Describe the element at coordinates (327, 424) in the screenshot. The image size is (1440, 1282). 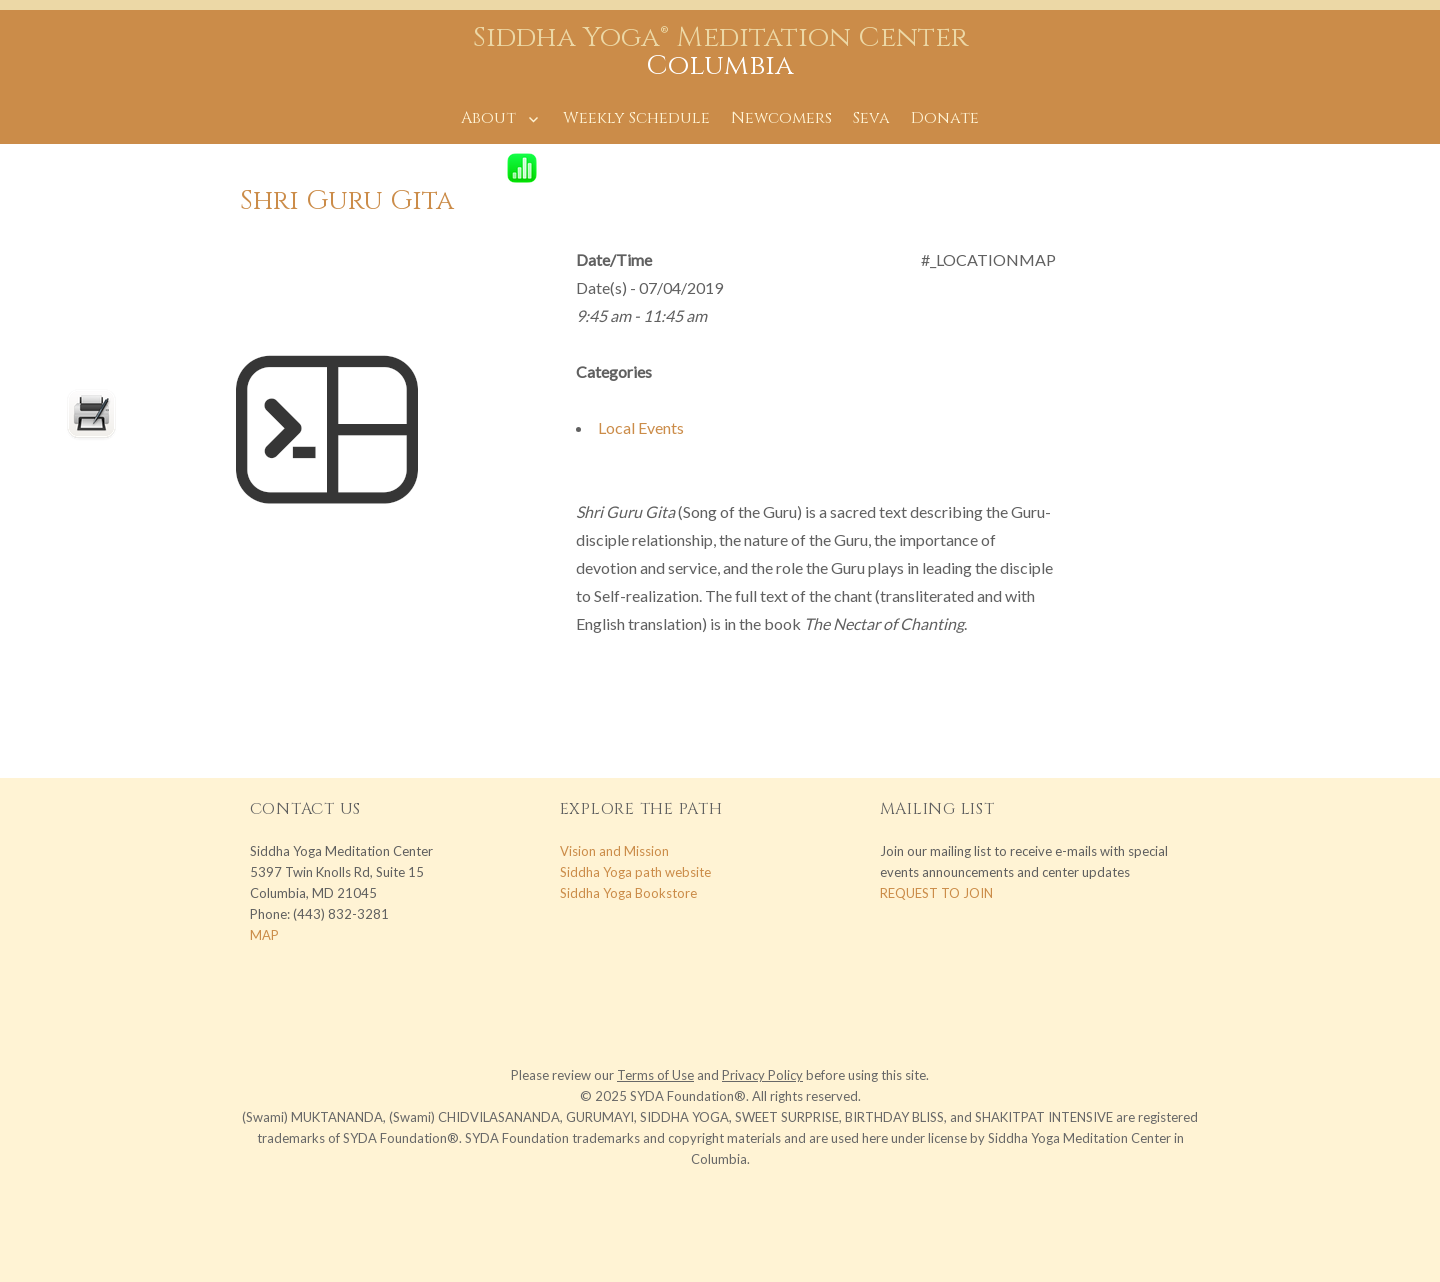
I see `open tilix terminal emulator` at that location.